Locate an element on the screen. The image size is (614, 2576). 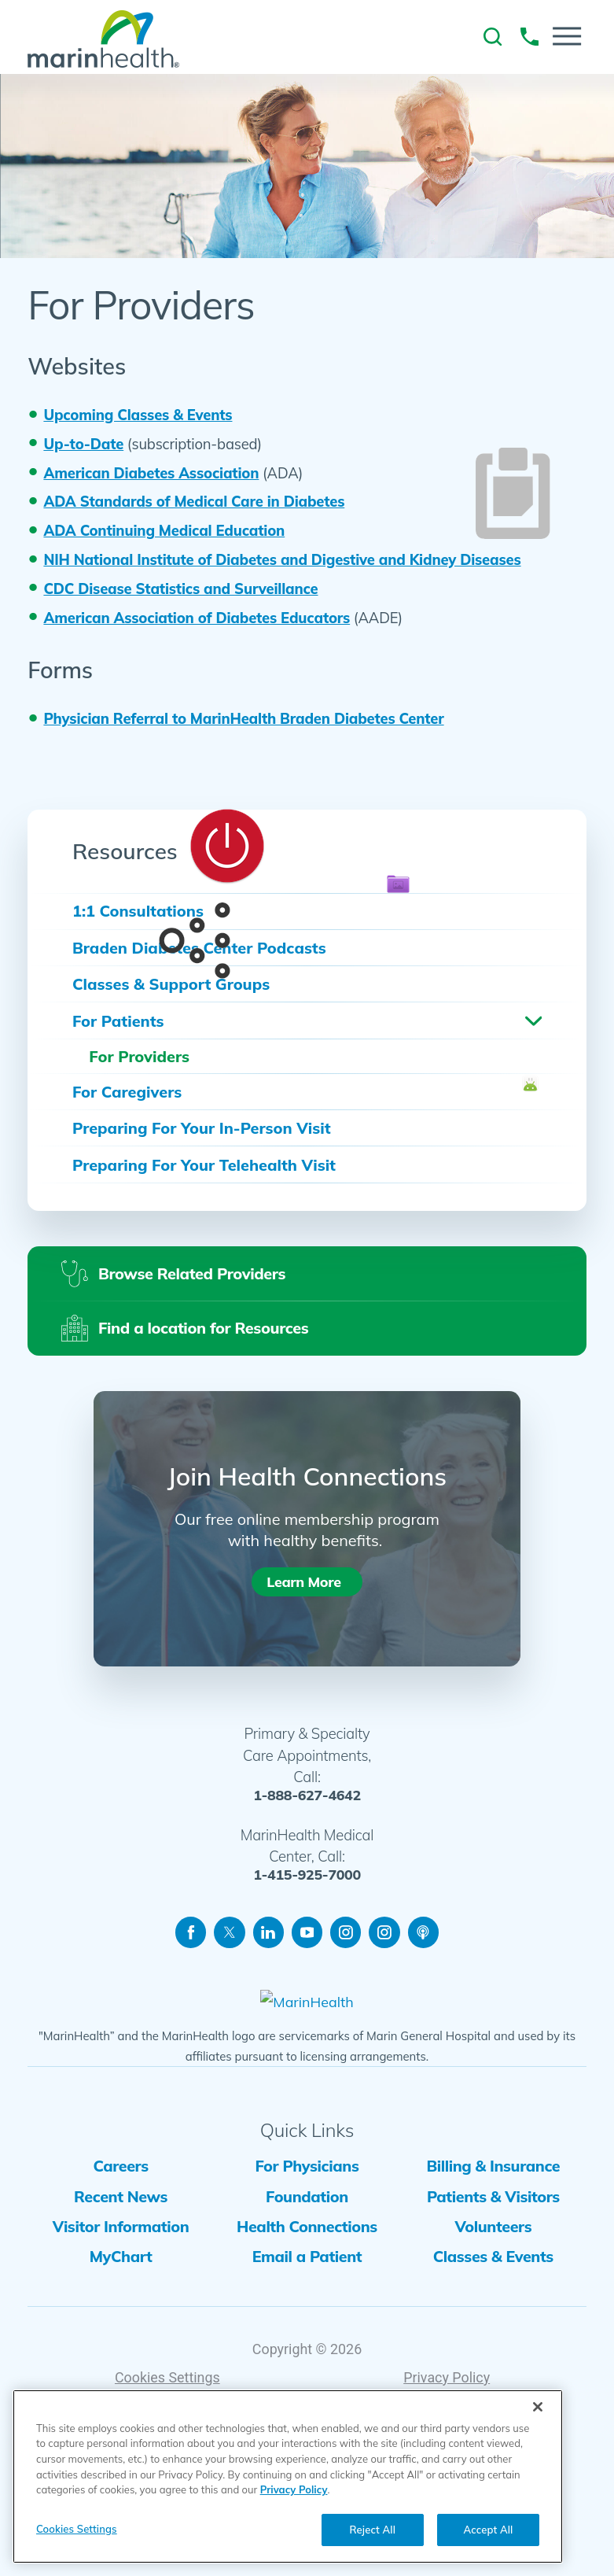
track or monitor folder activity is located at coordinates (194, 943).